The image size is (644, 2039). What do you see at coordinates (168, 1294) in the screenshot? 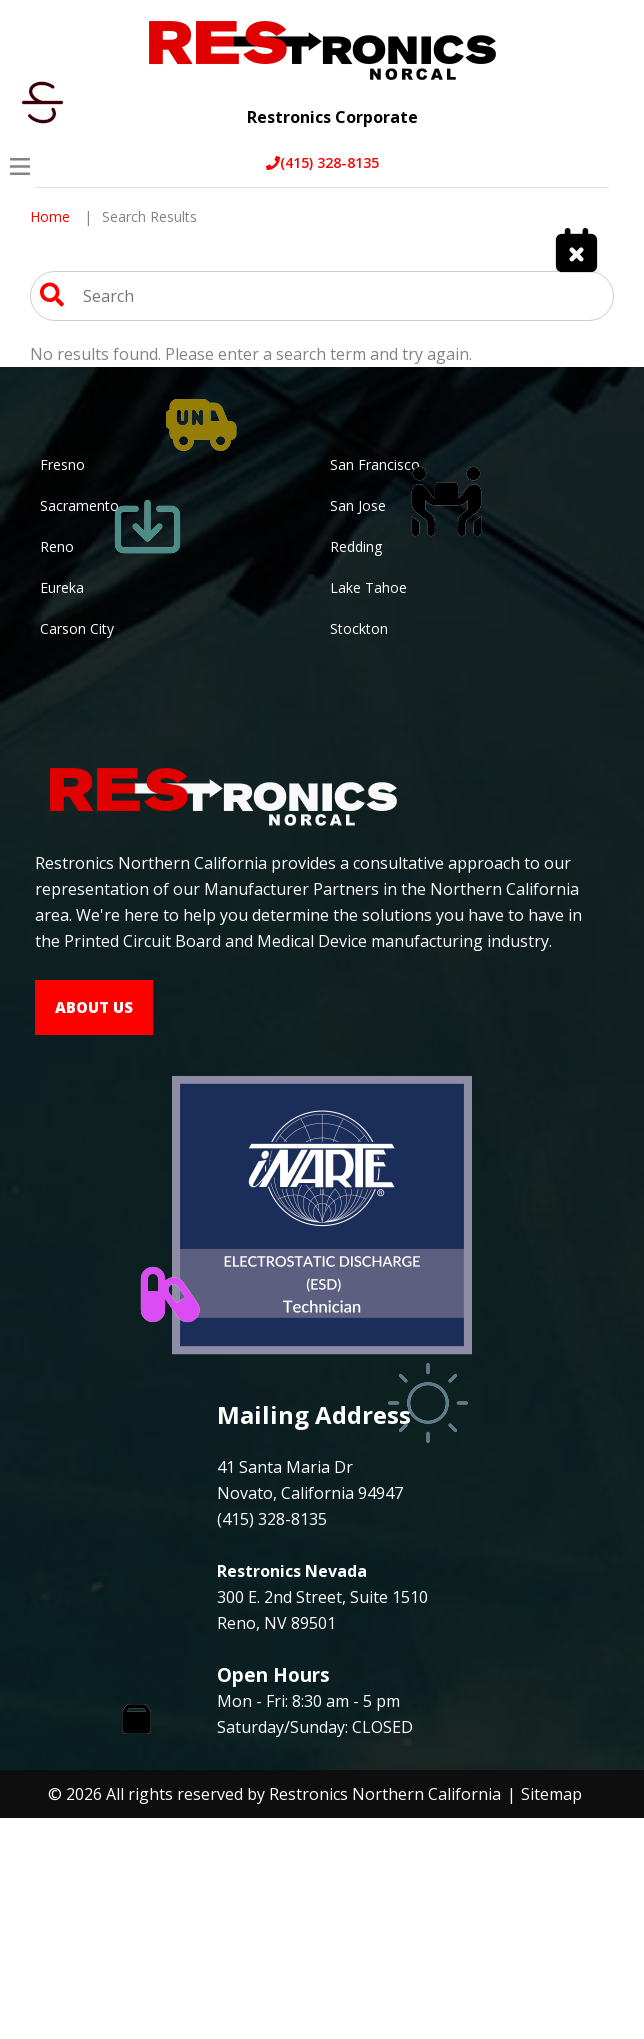
I see `access medication or pharmacy features` at bounding box center [168, 1294].